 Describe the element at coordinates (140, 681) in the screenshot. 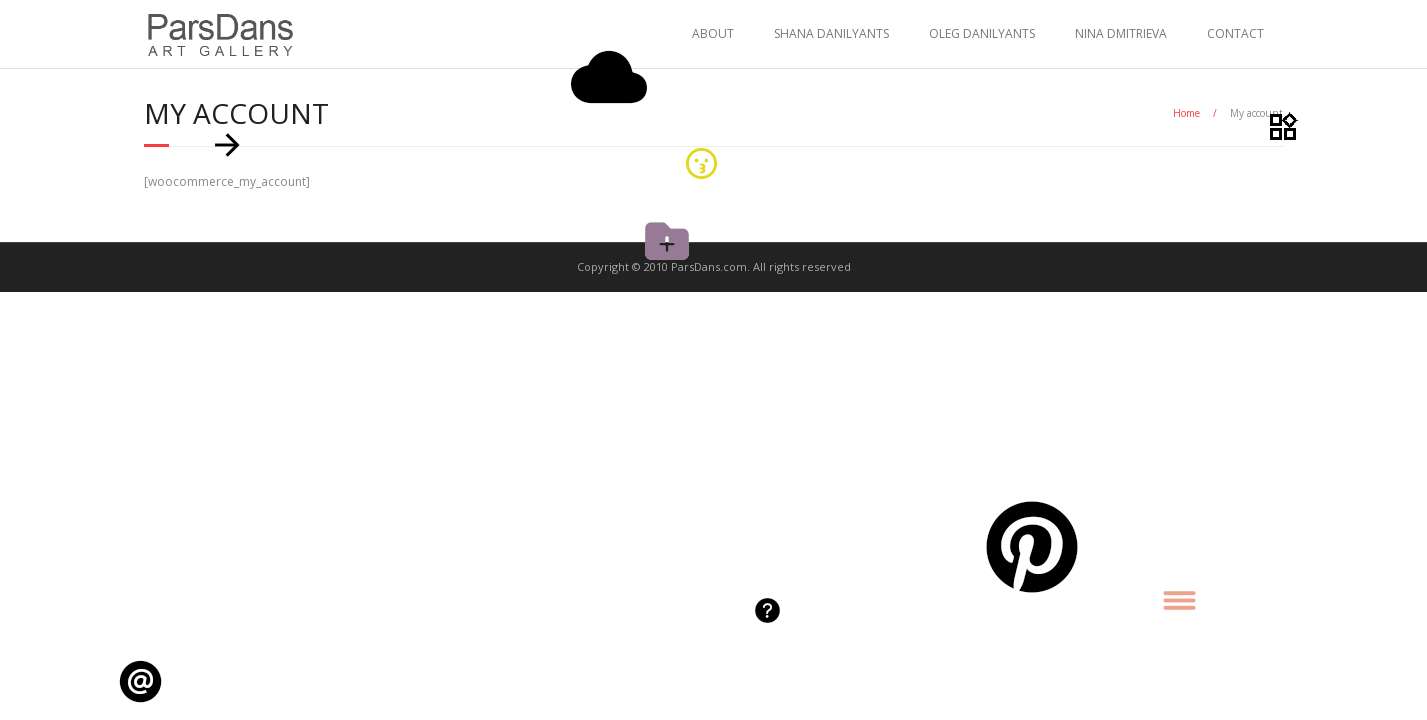

I see `access email or contact options` at that location.